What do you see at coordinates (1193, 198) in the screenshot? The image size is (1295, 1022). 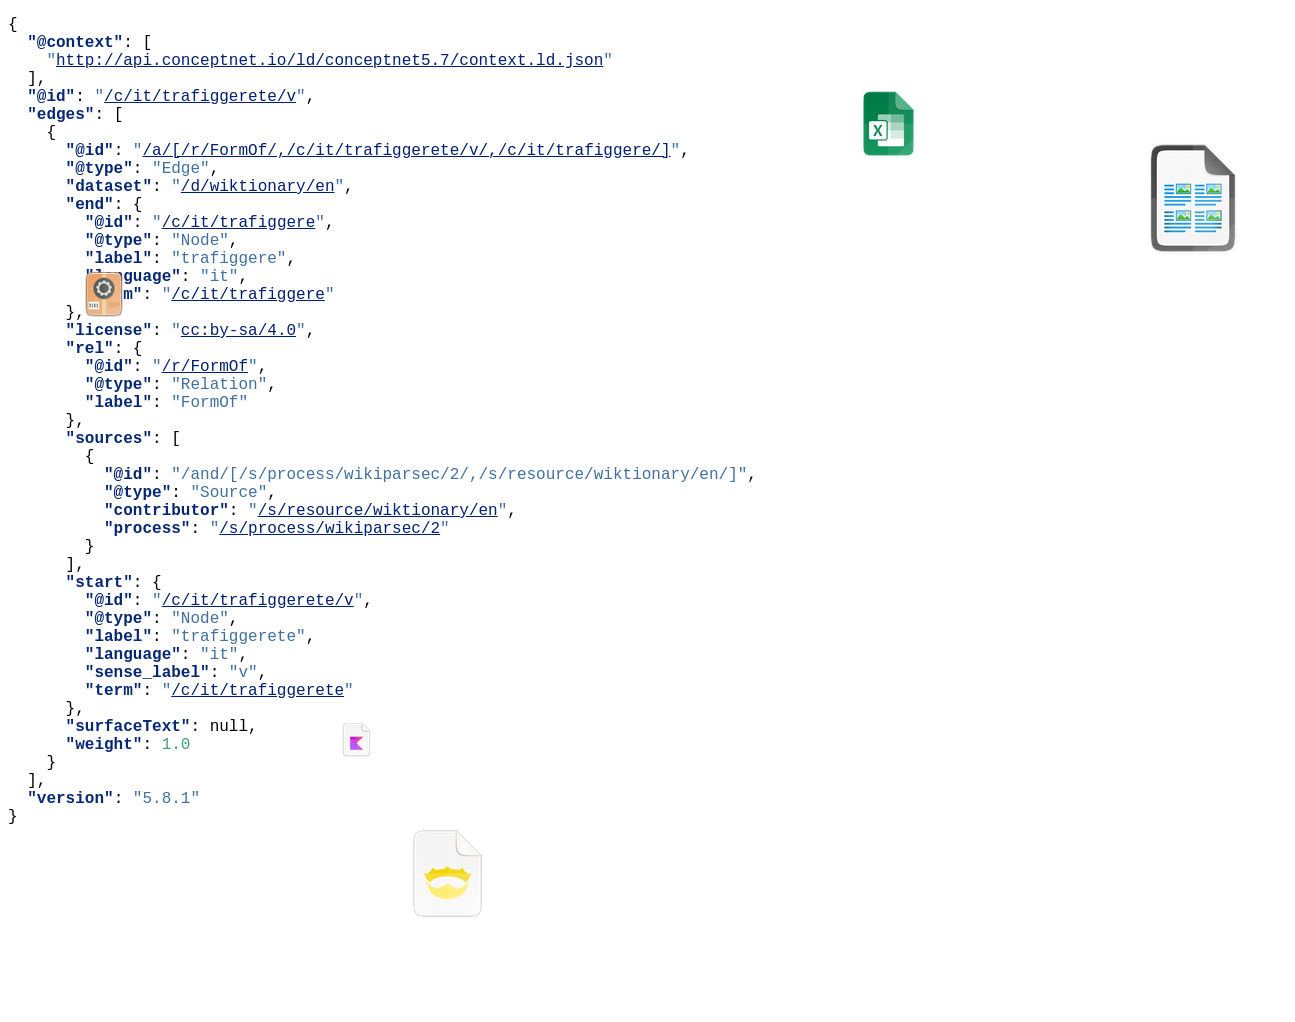 I see `libreoffice master document file type` at bounding box center [1193, 198].